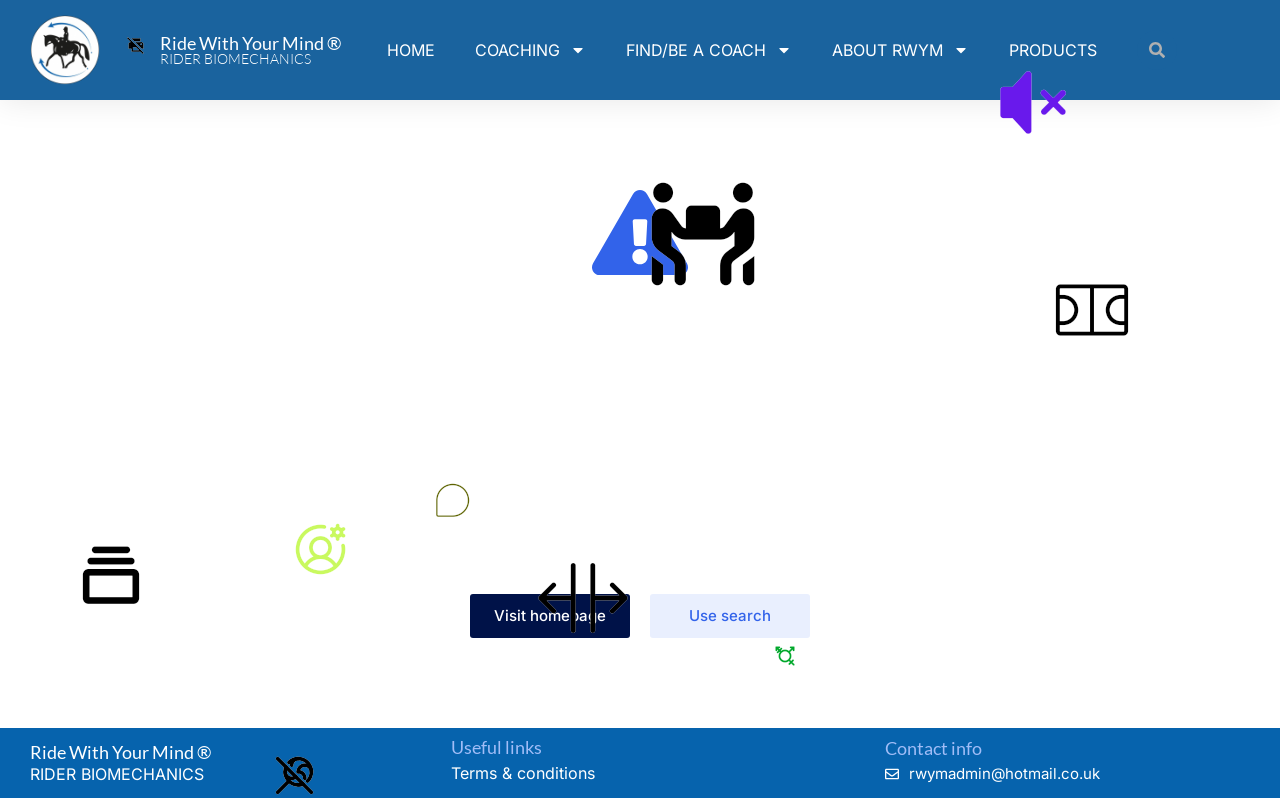  Describe the element at coordinates (136, 45) in the screenshot. I see `printing is unavailable or disabled` at that location.